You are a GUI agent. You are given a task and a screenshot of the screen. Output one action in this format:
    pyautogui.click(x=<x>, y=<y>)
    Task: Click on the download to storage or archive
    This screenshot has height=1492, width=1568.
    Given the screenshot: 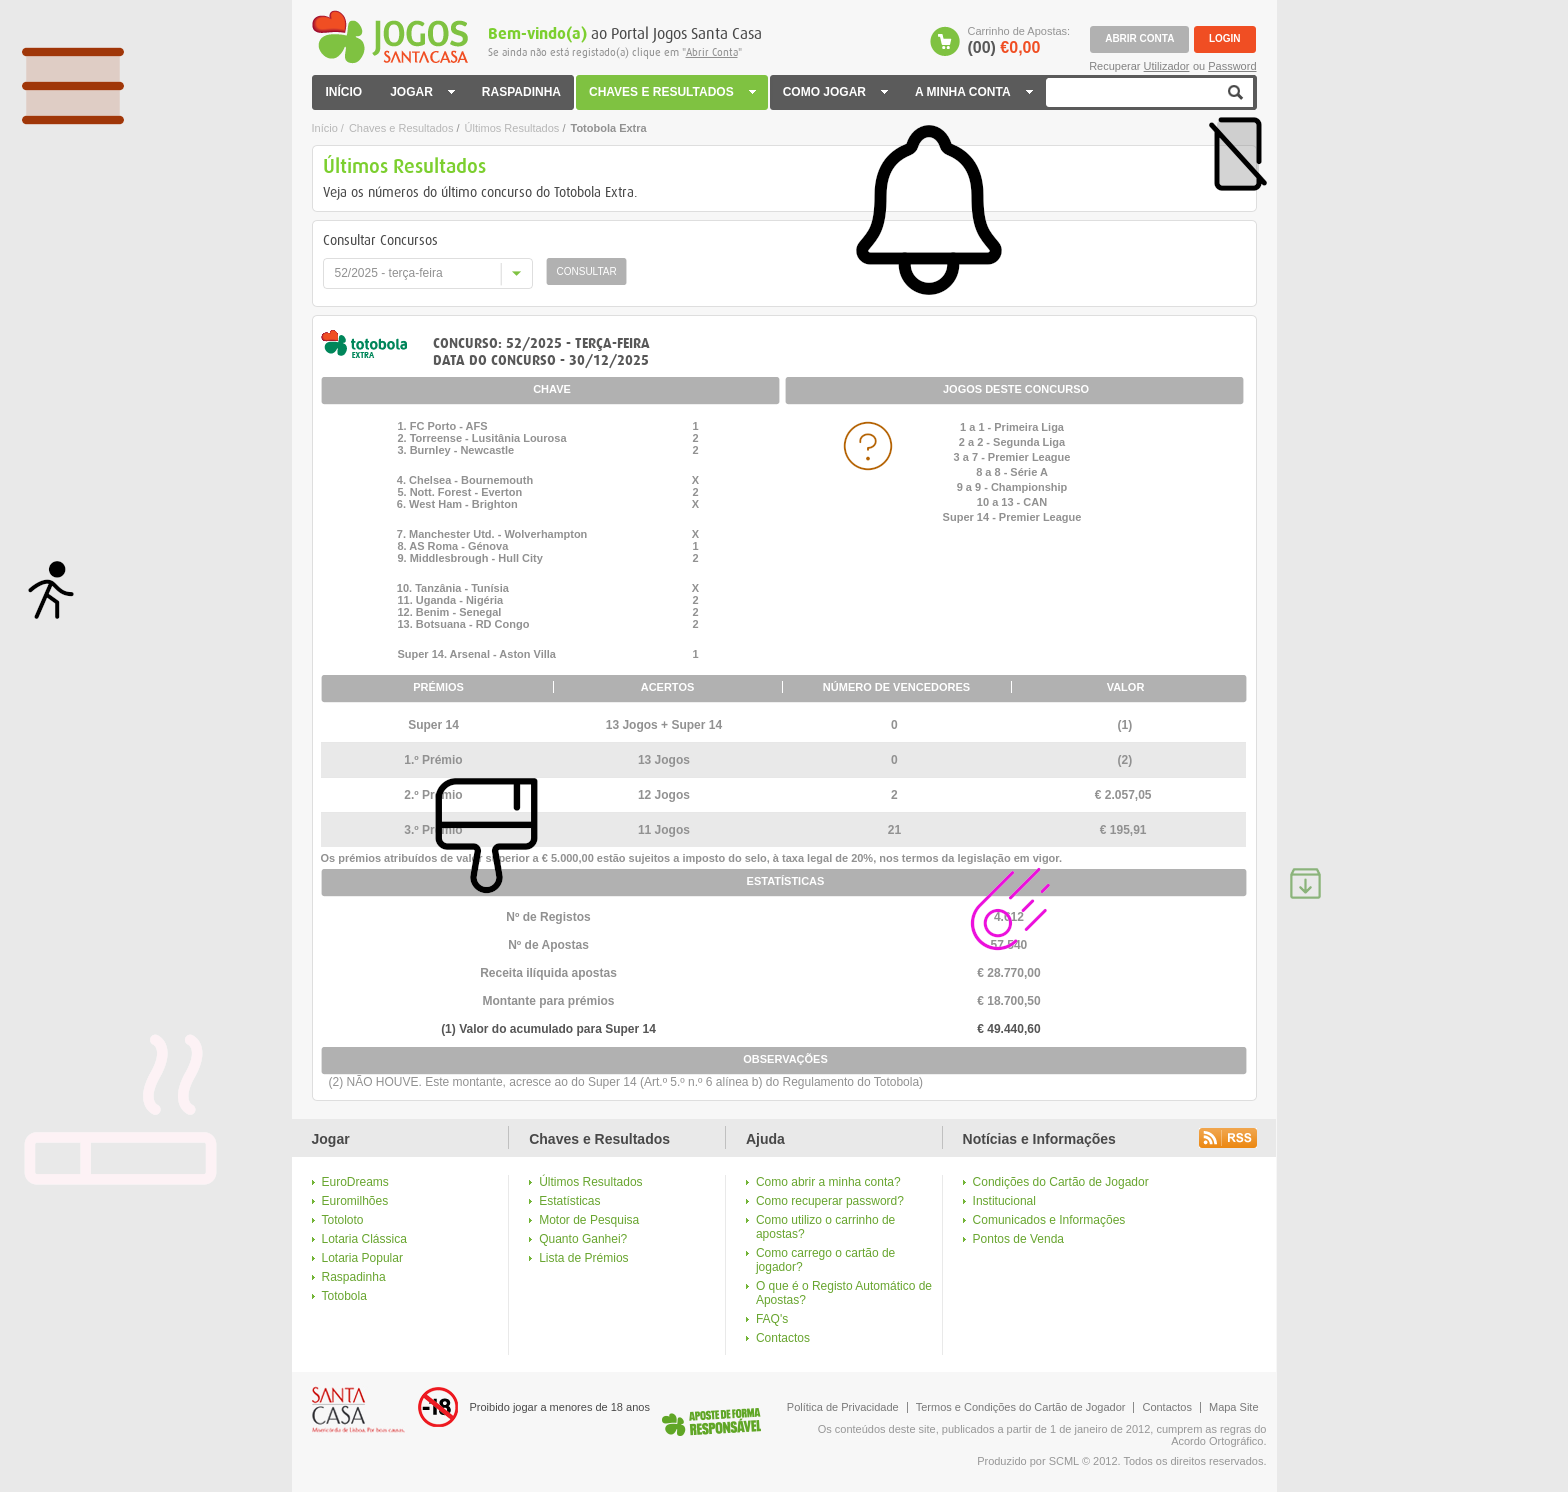 What is the action you would take?
    pyautogui.click(x=1305, y=883)
    